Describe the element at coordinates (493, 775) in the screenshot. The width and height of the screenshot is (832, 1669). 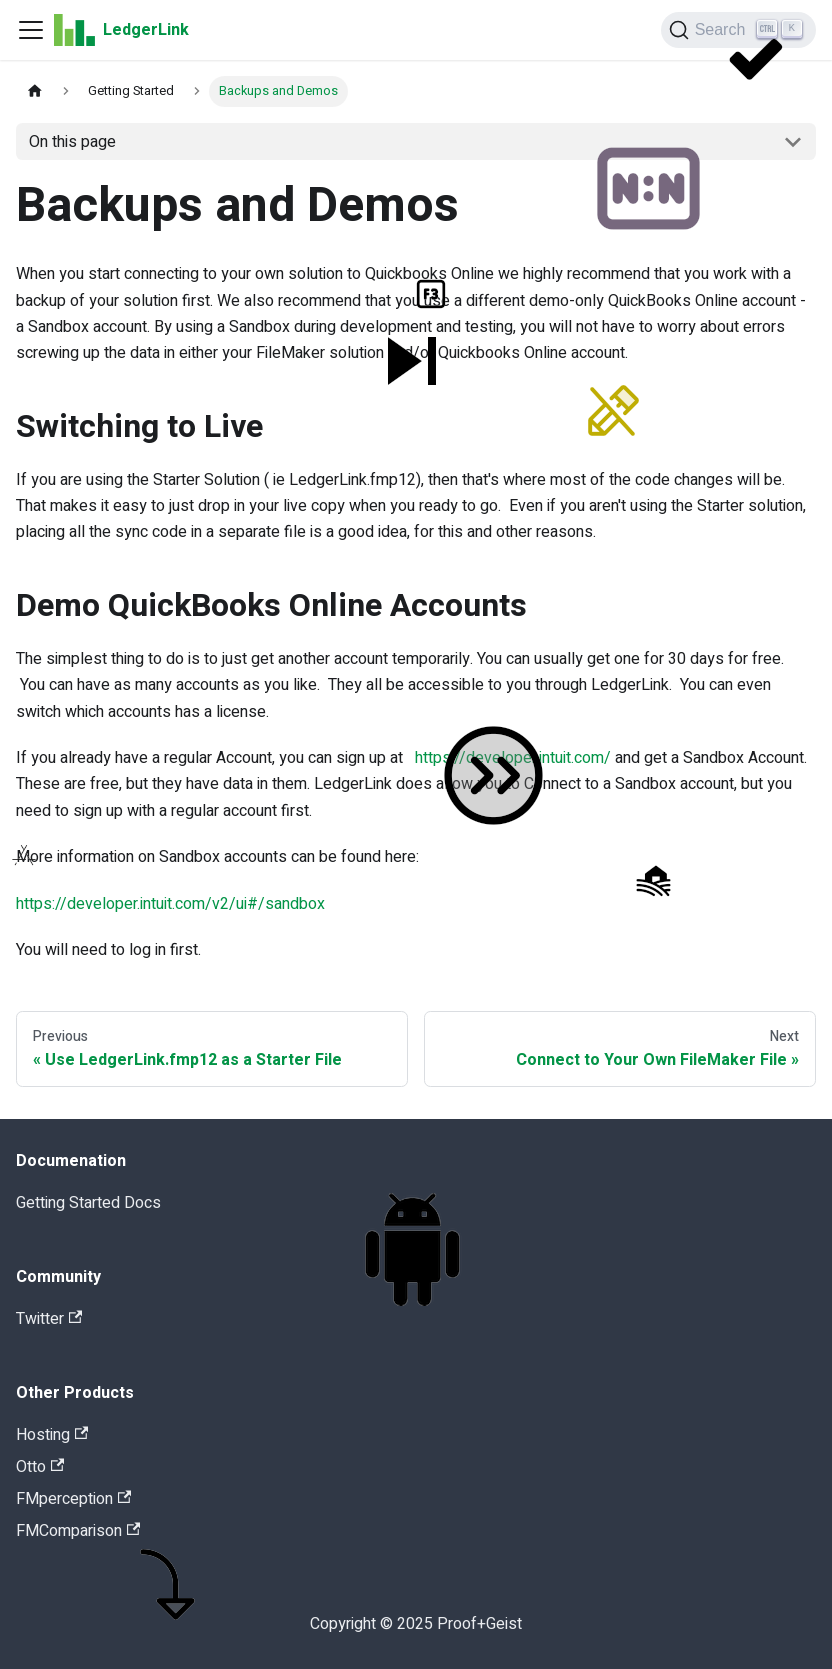
I see `skip forward or advance to the next item` at that location.